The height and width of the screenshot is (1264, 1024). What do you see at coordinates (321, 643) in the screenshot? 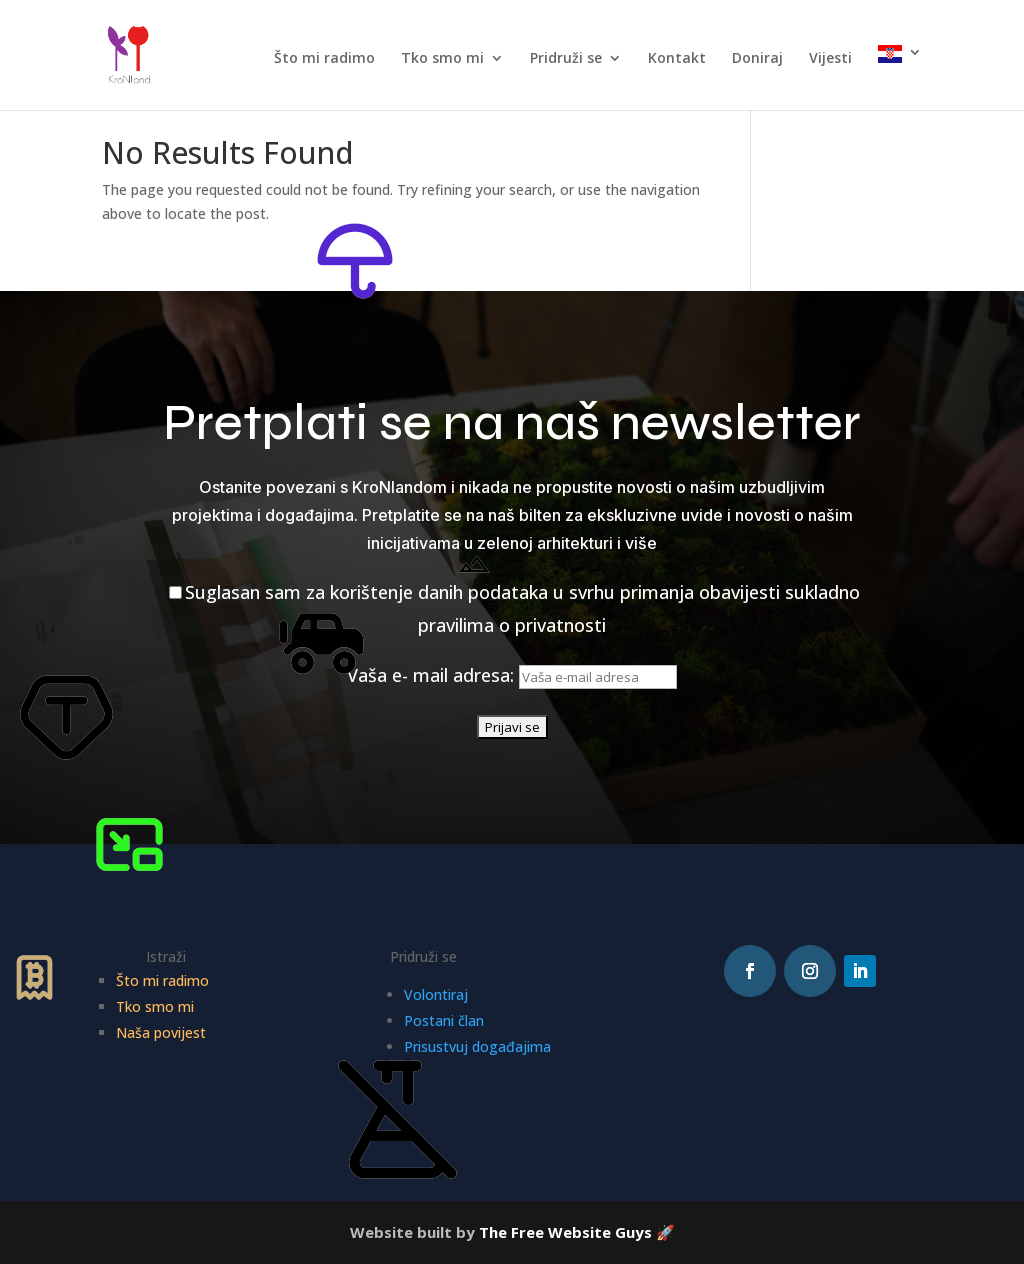
I see `select SUV as vehicle type` at bounding box center [321, 643].